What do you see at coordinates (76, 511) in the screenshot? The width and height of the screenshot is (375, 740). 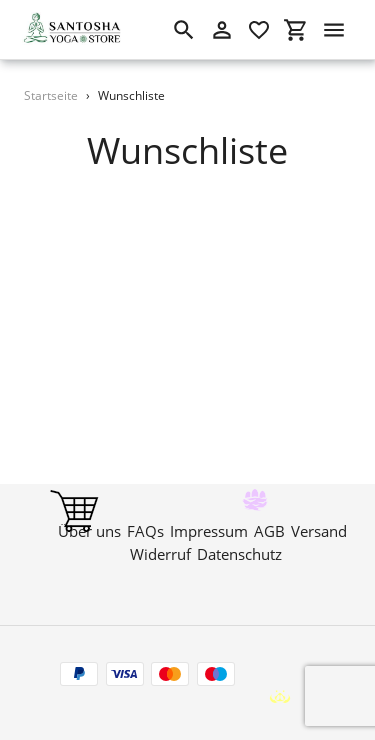 I see `view your shopping cart` at bounding box center [76, 511].